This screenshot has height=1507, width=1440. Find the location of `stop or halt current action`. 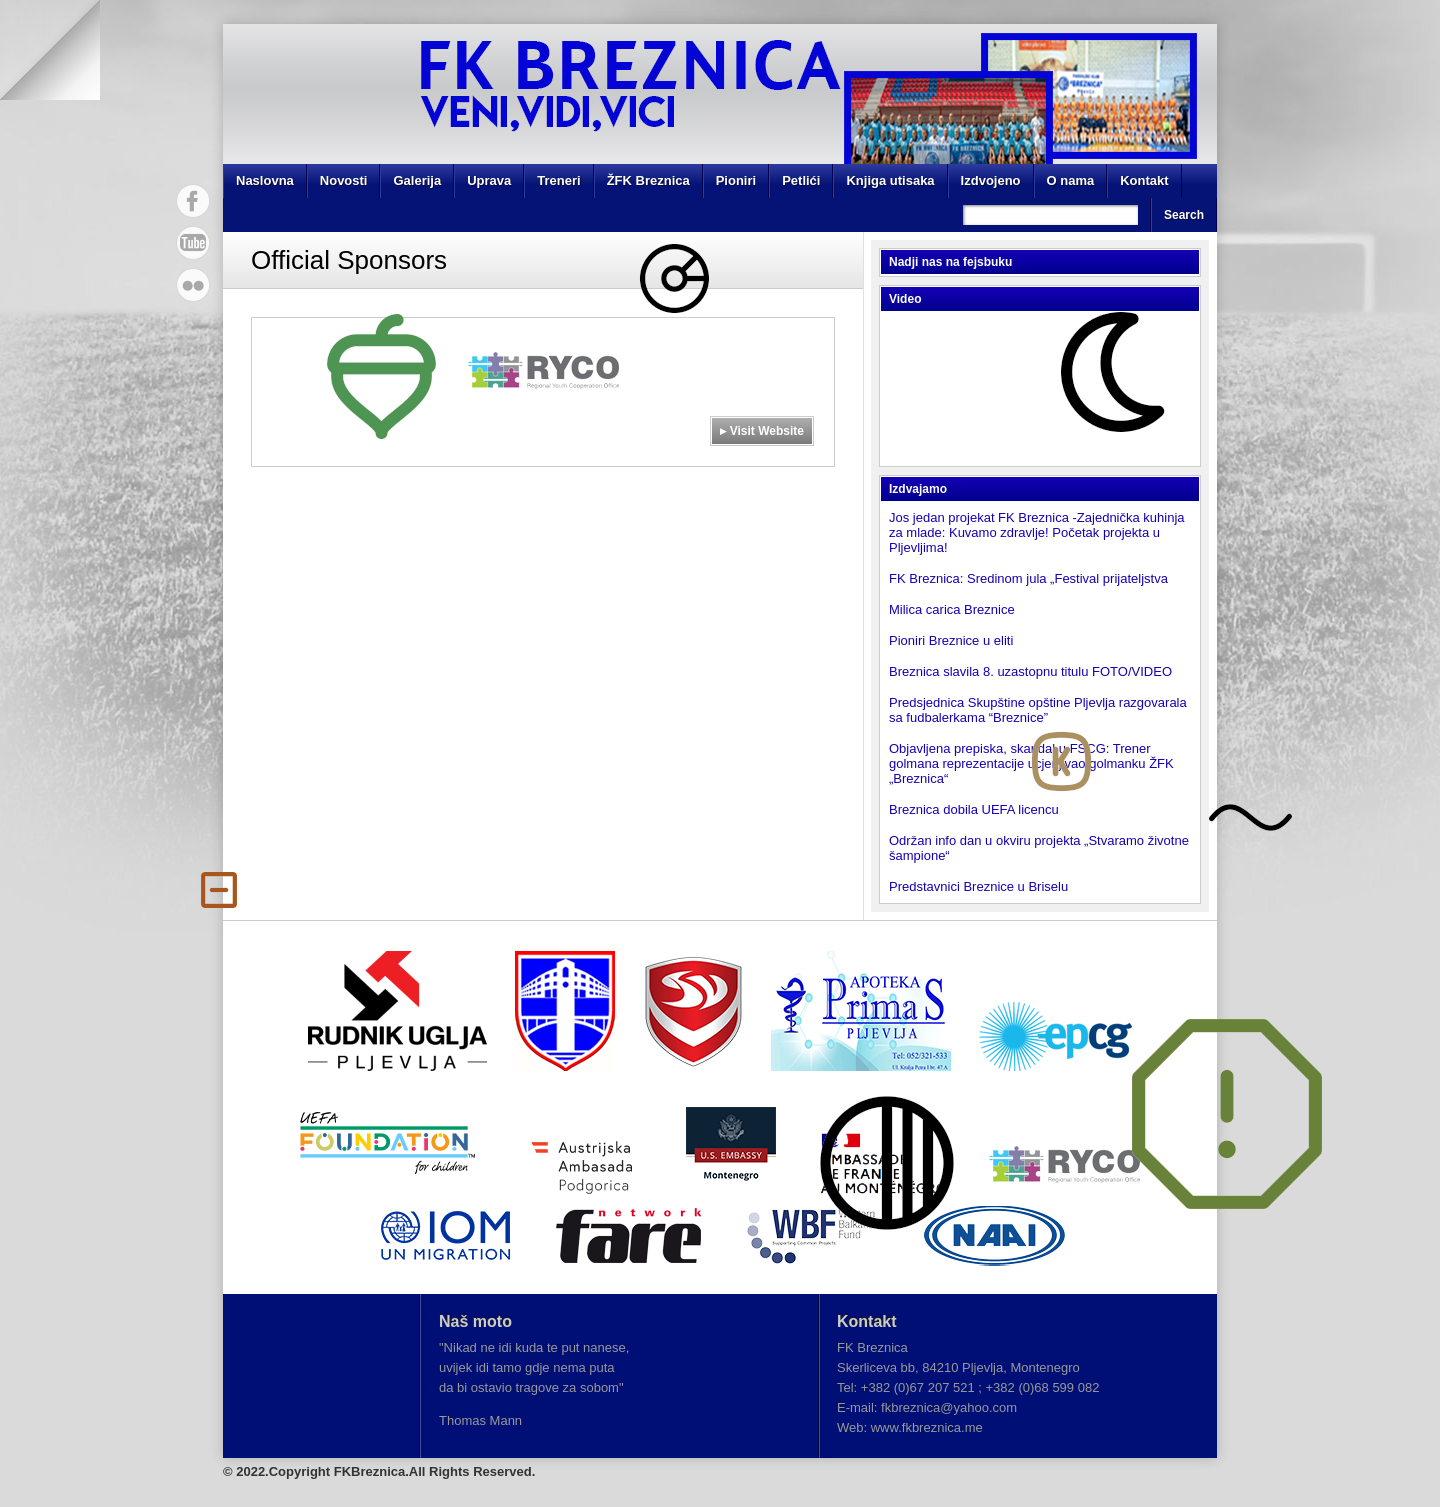

stop or halt current action is located at coordinates (1227, 1114).